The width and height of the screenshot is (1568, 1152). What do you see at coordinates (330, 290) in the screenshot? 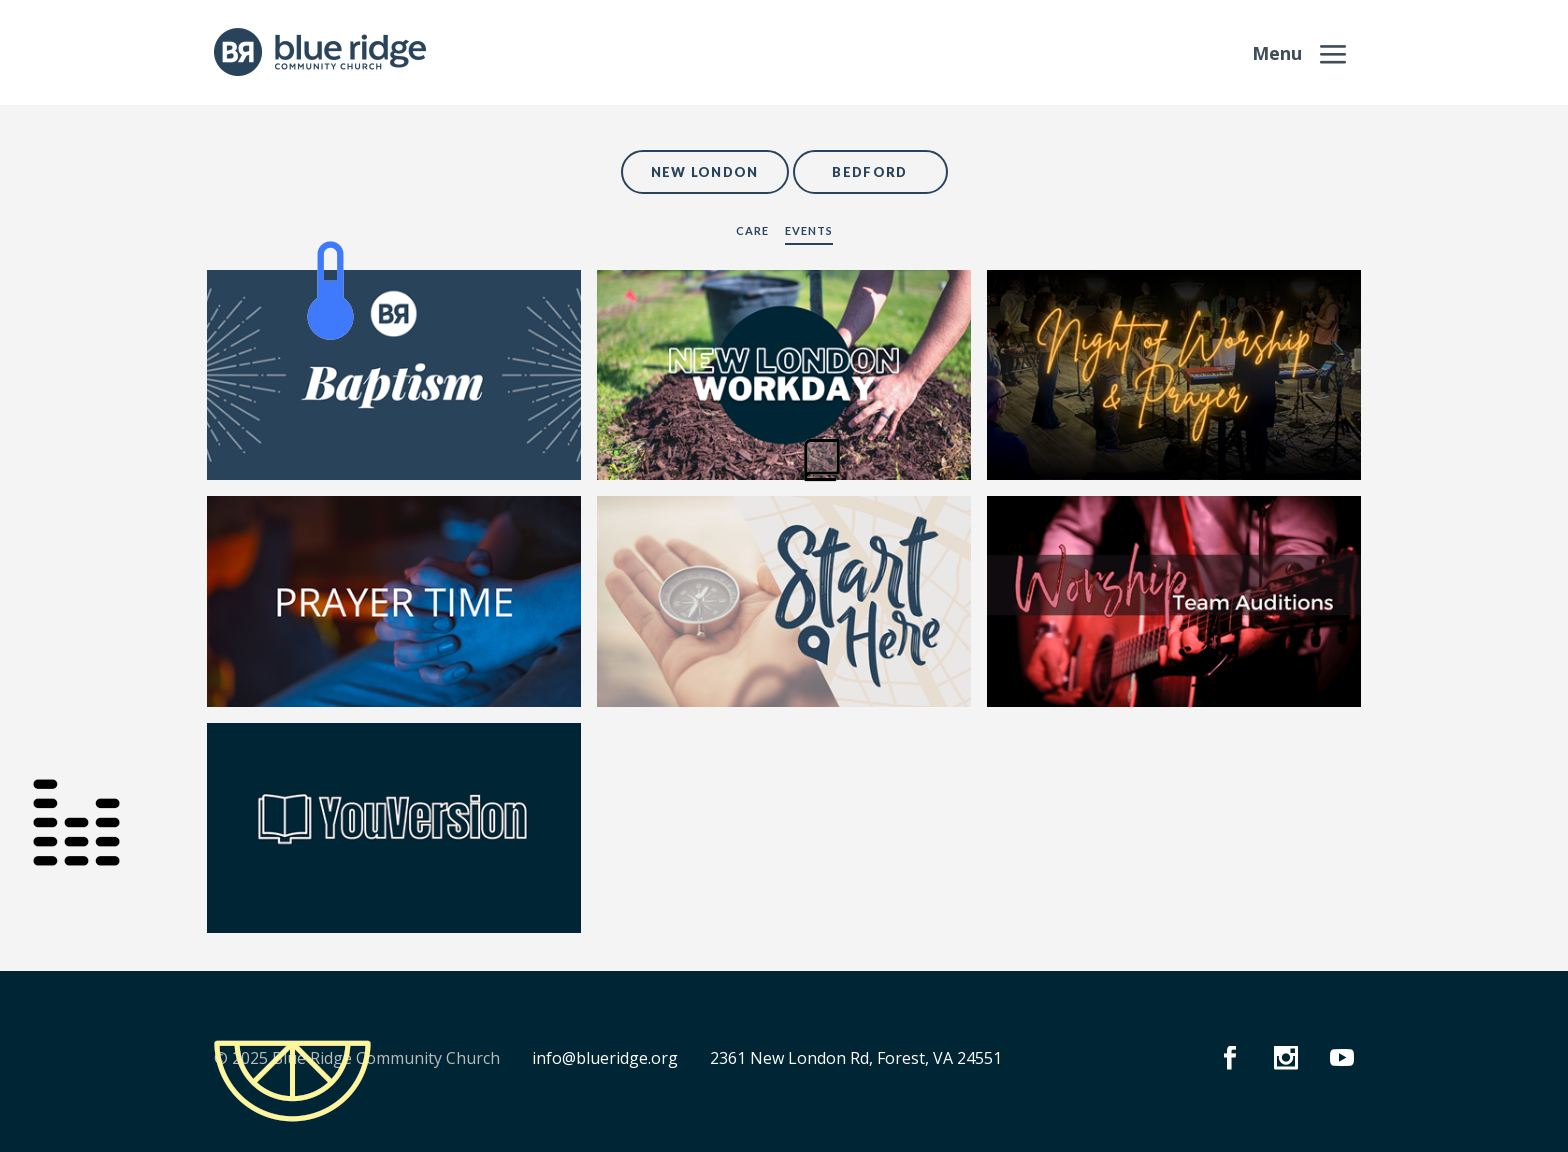
I see `view current temperature reading` at bounding box center [330, 290].